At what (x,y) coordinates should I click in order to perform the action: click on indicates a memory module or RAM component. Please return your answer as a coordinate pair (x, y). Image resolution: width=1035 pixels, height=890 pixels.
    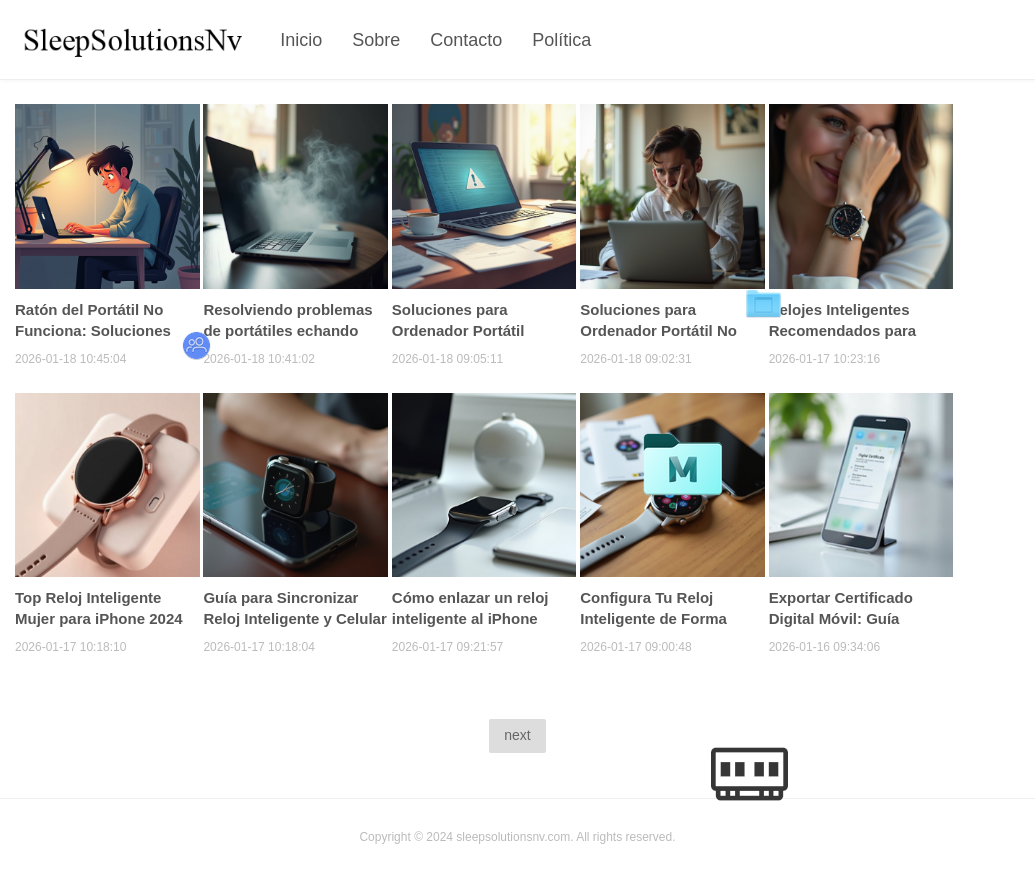
    Looking at the image, I should click on (749, 776).